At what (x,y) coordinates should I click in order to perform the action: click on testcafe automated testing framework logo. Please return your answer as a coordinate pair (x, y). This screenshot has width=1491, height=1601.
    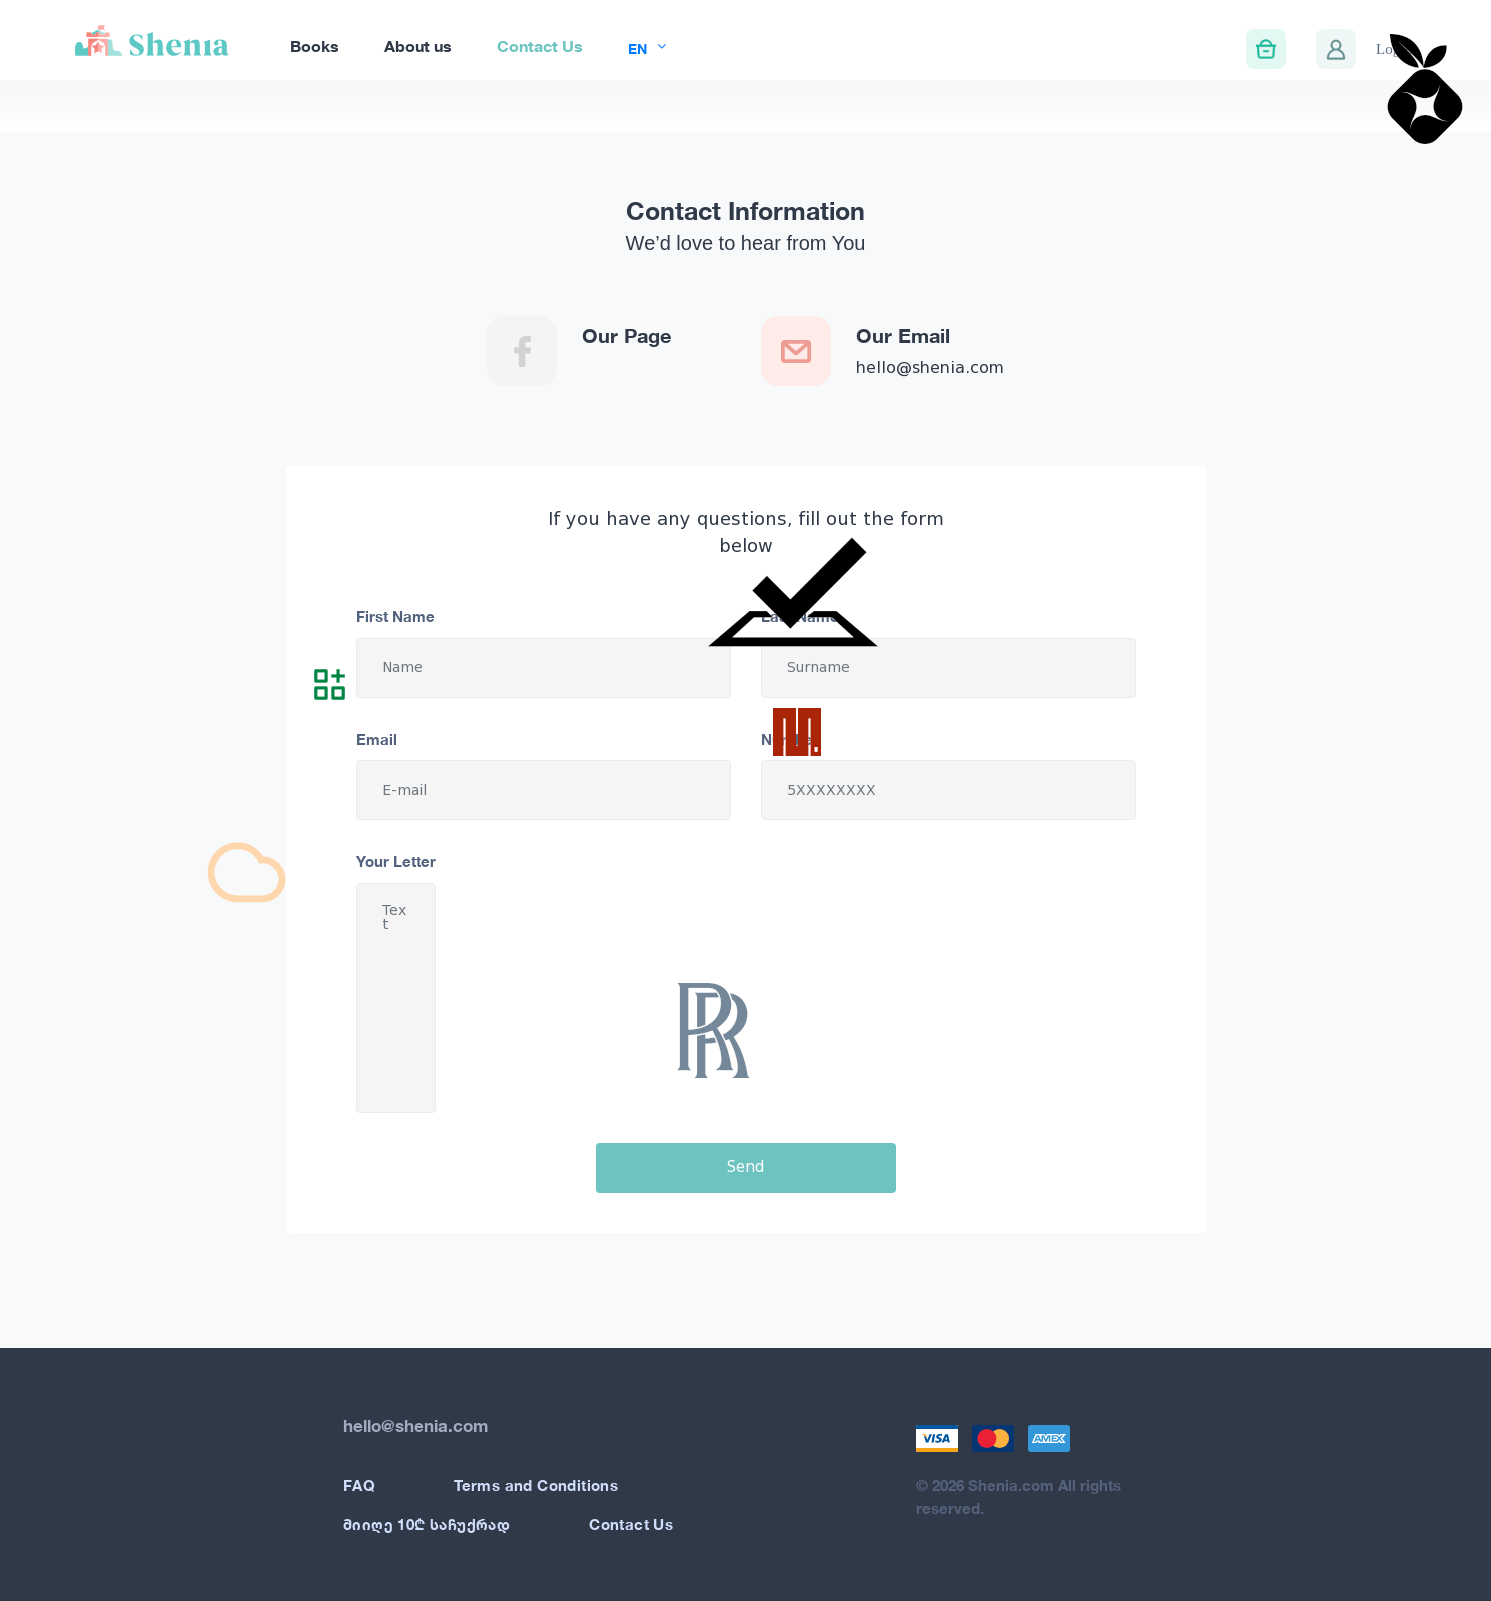
    Looking at the image, I should click on (793, 592).